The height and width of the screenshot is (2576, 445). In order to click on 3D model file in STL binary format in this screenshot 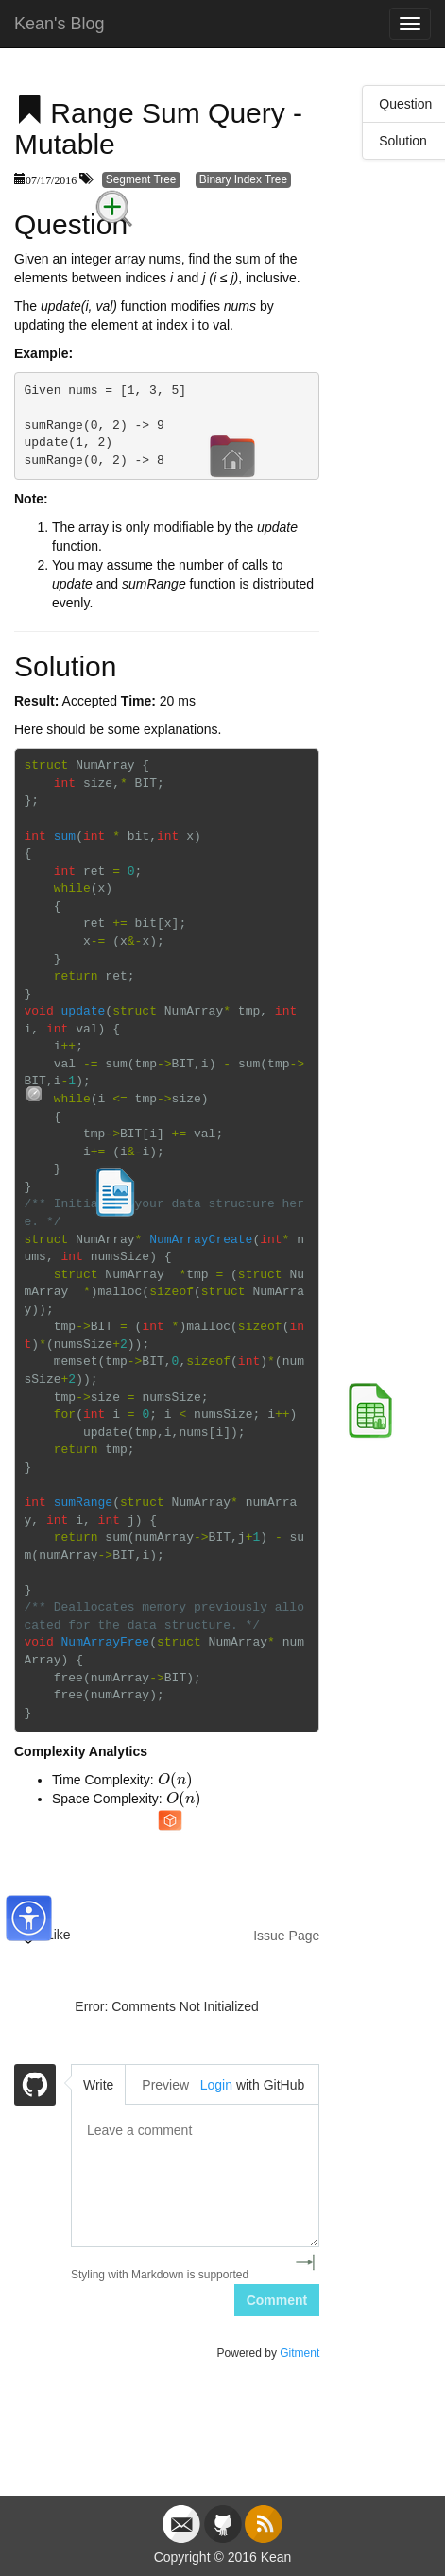, I will do `click(170, 1819)`.